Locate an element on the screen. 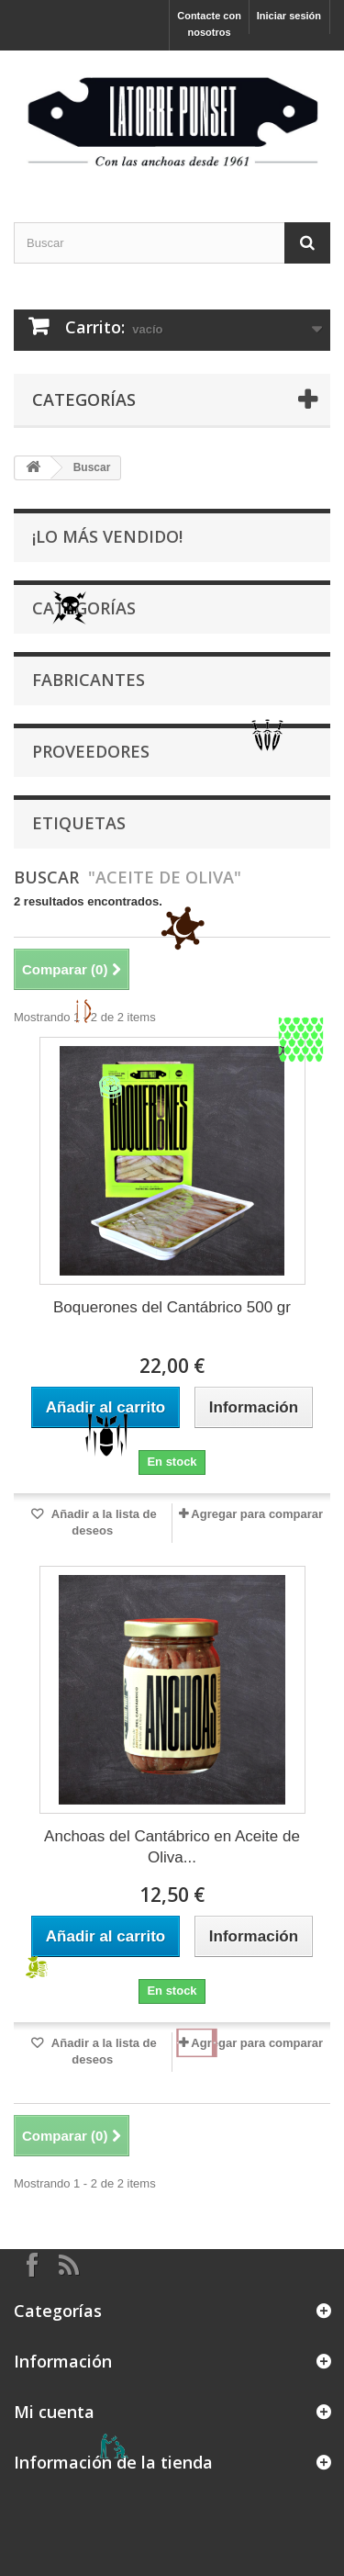 This screenshot has width=344, height=2576. indicates a coronation or crowning ceremony event is located at coordinates (114, 2446).